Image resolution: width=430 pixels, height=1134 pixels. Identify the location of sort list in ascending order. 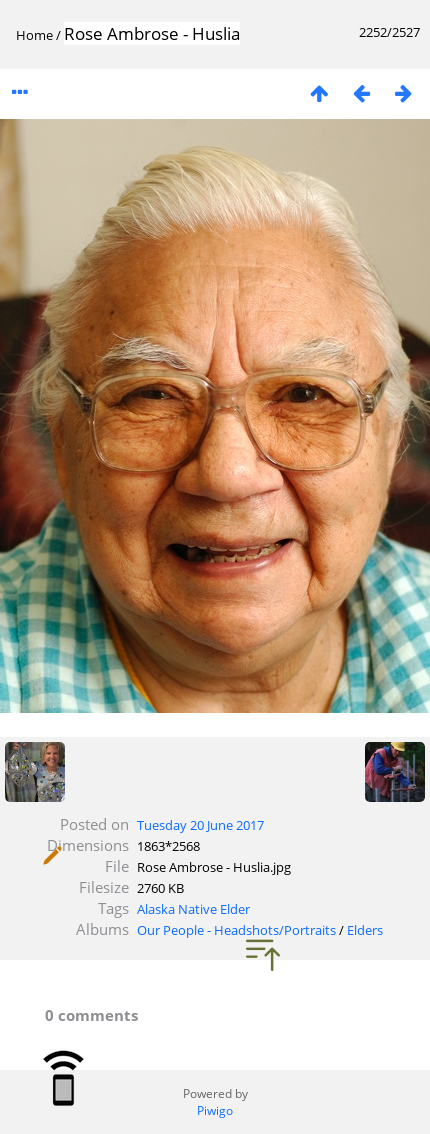
(263, 954).